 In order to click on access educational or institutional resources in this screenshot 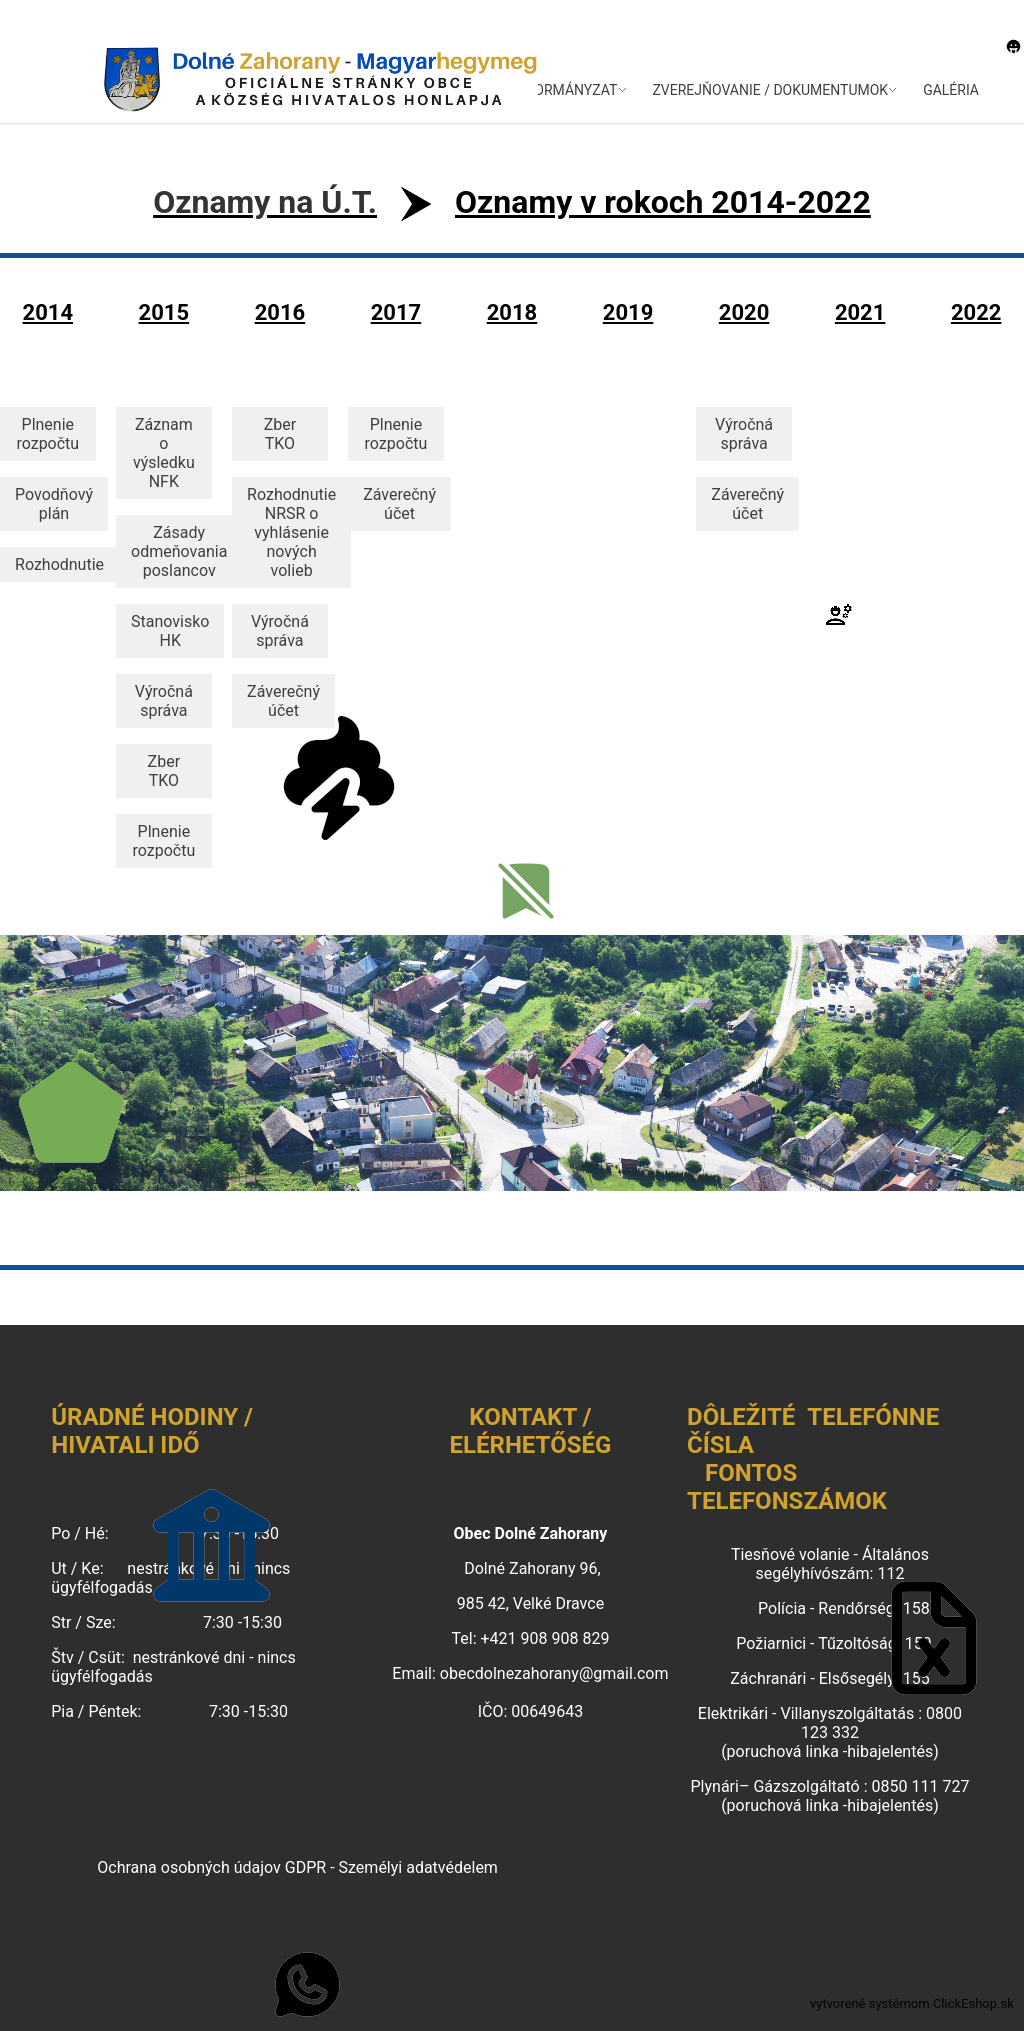, I will do `click(211, 1543)`.